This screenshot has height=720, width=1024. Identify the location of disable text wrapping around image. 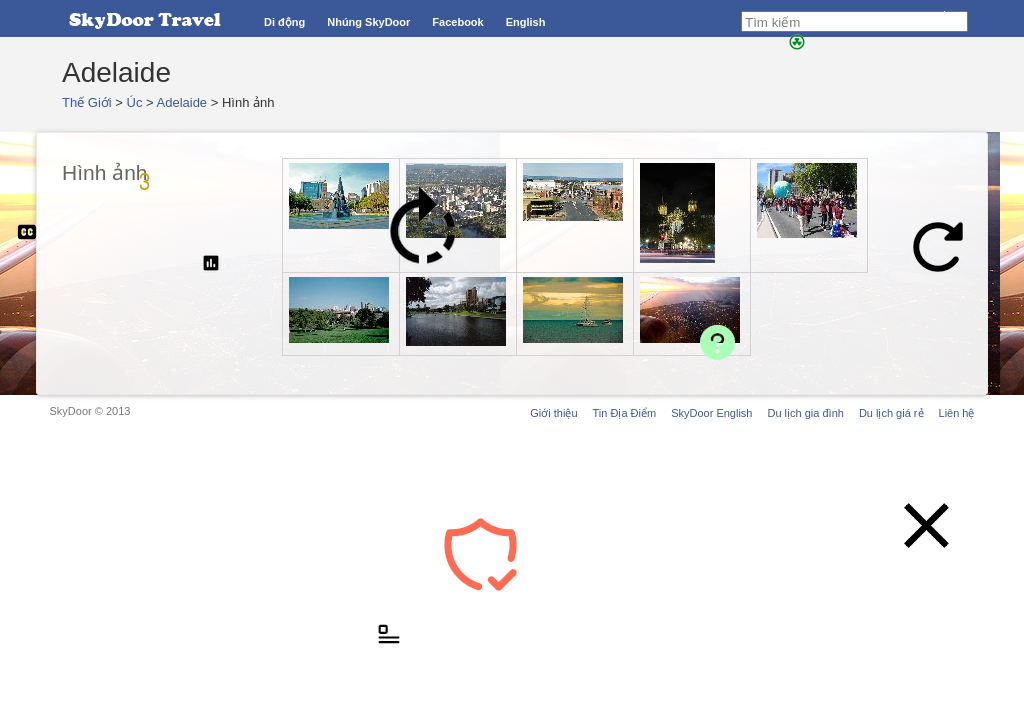
(389, 634).